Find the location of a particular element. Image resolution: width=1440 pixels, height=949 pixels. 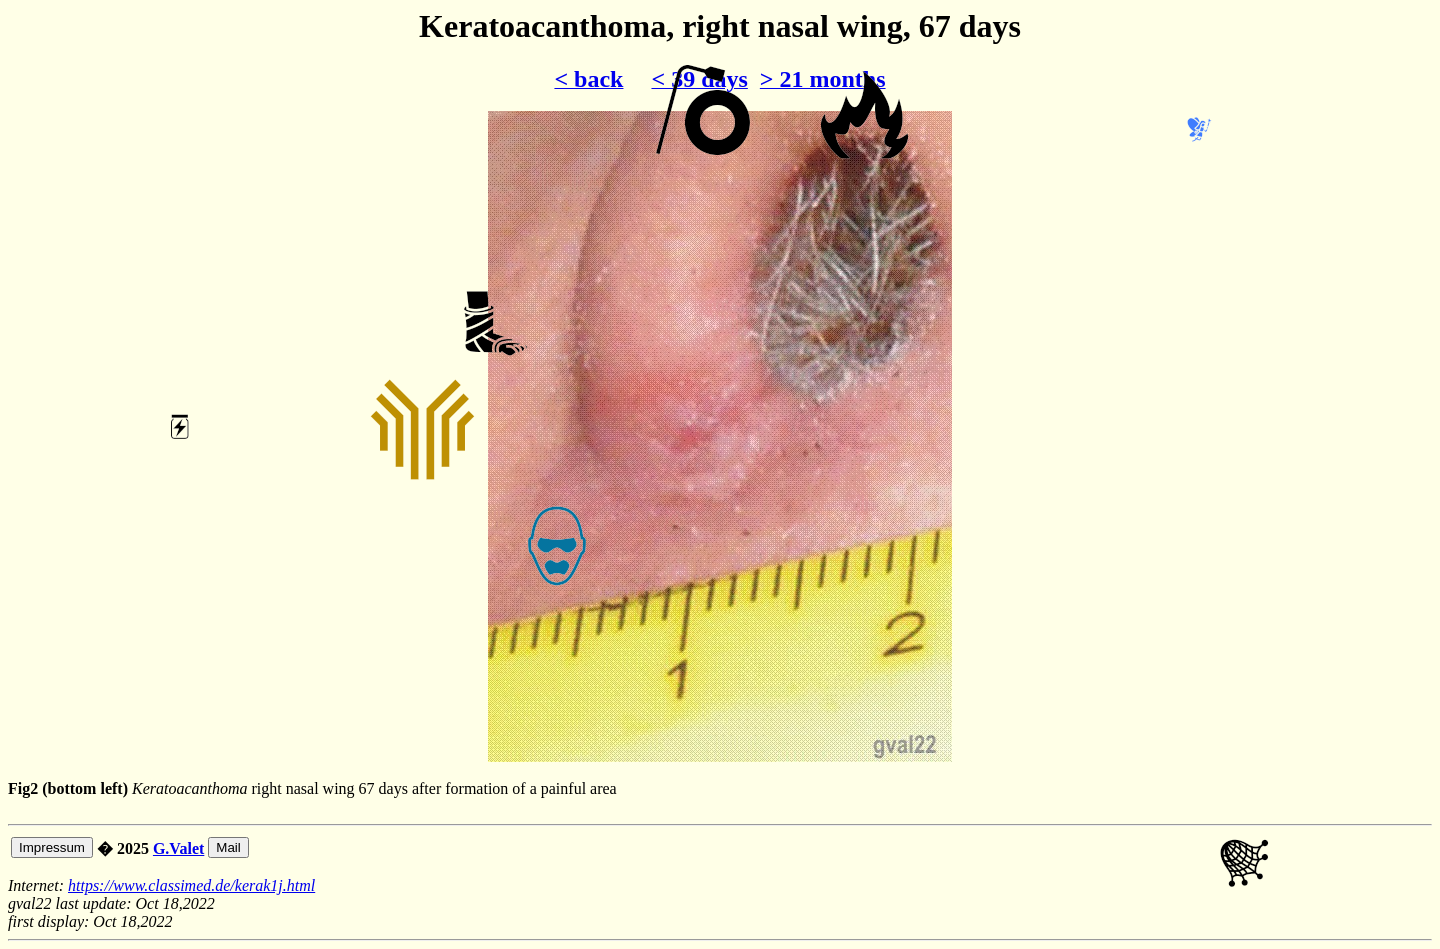

indicates foot injury or bandaged condition is located at coordinates (495, 323).